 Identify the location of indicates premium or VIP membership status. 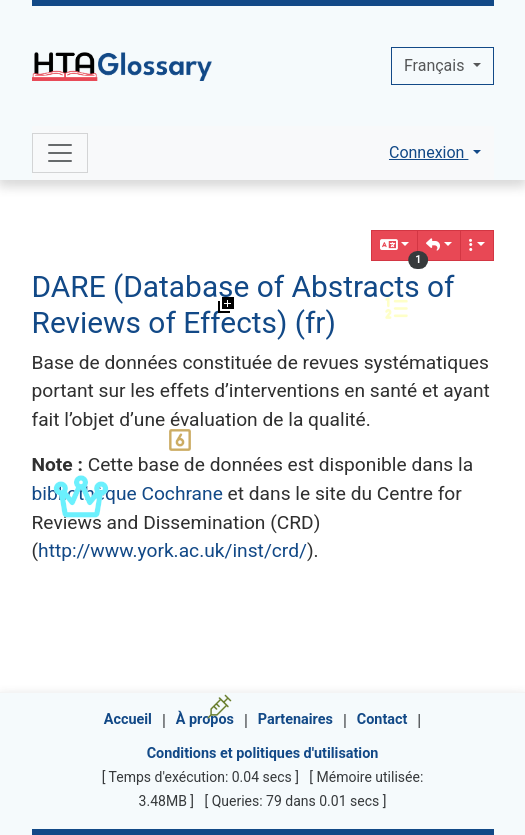
(81, 499).